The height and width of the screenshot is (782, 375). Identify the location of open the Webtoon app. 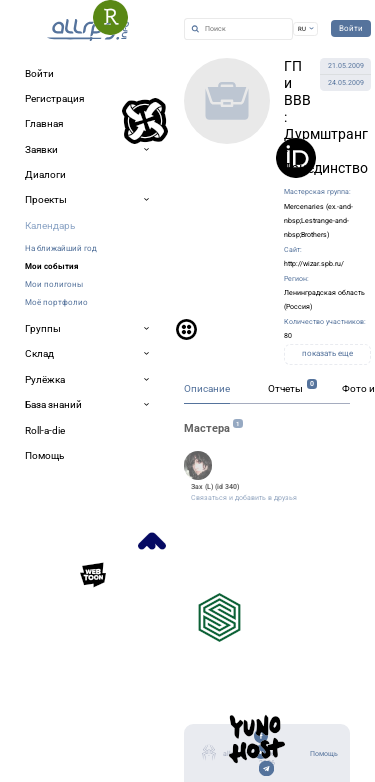
(93, 575).